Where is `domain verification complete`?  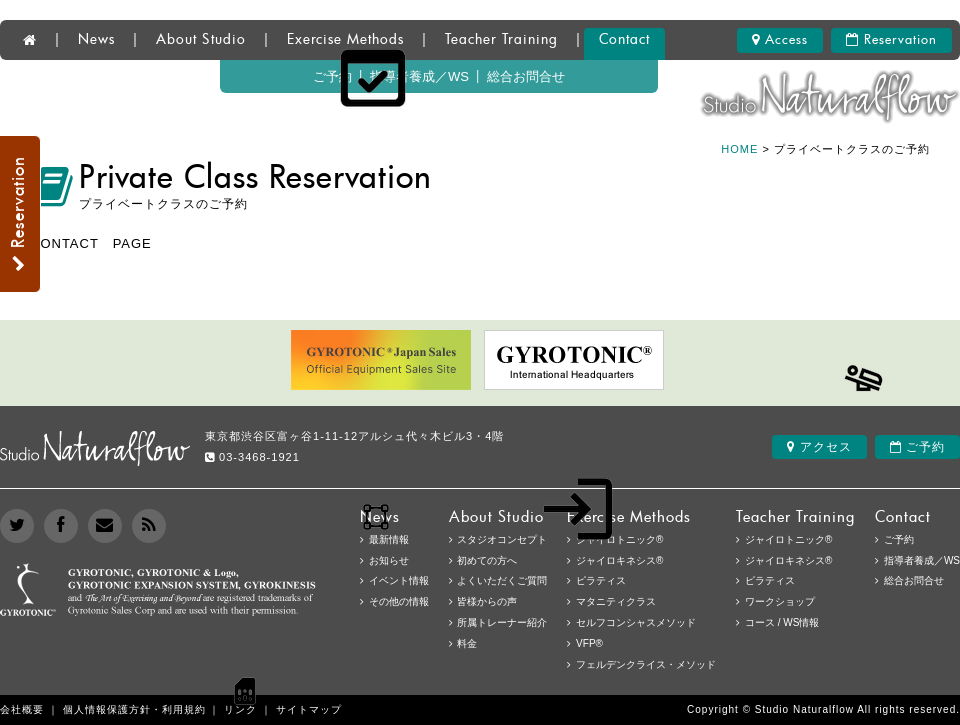 domain verification complete is located at coordinates (373, 78).